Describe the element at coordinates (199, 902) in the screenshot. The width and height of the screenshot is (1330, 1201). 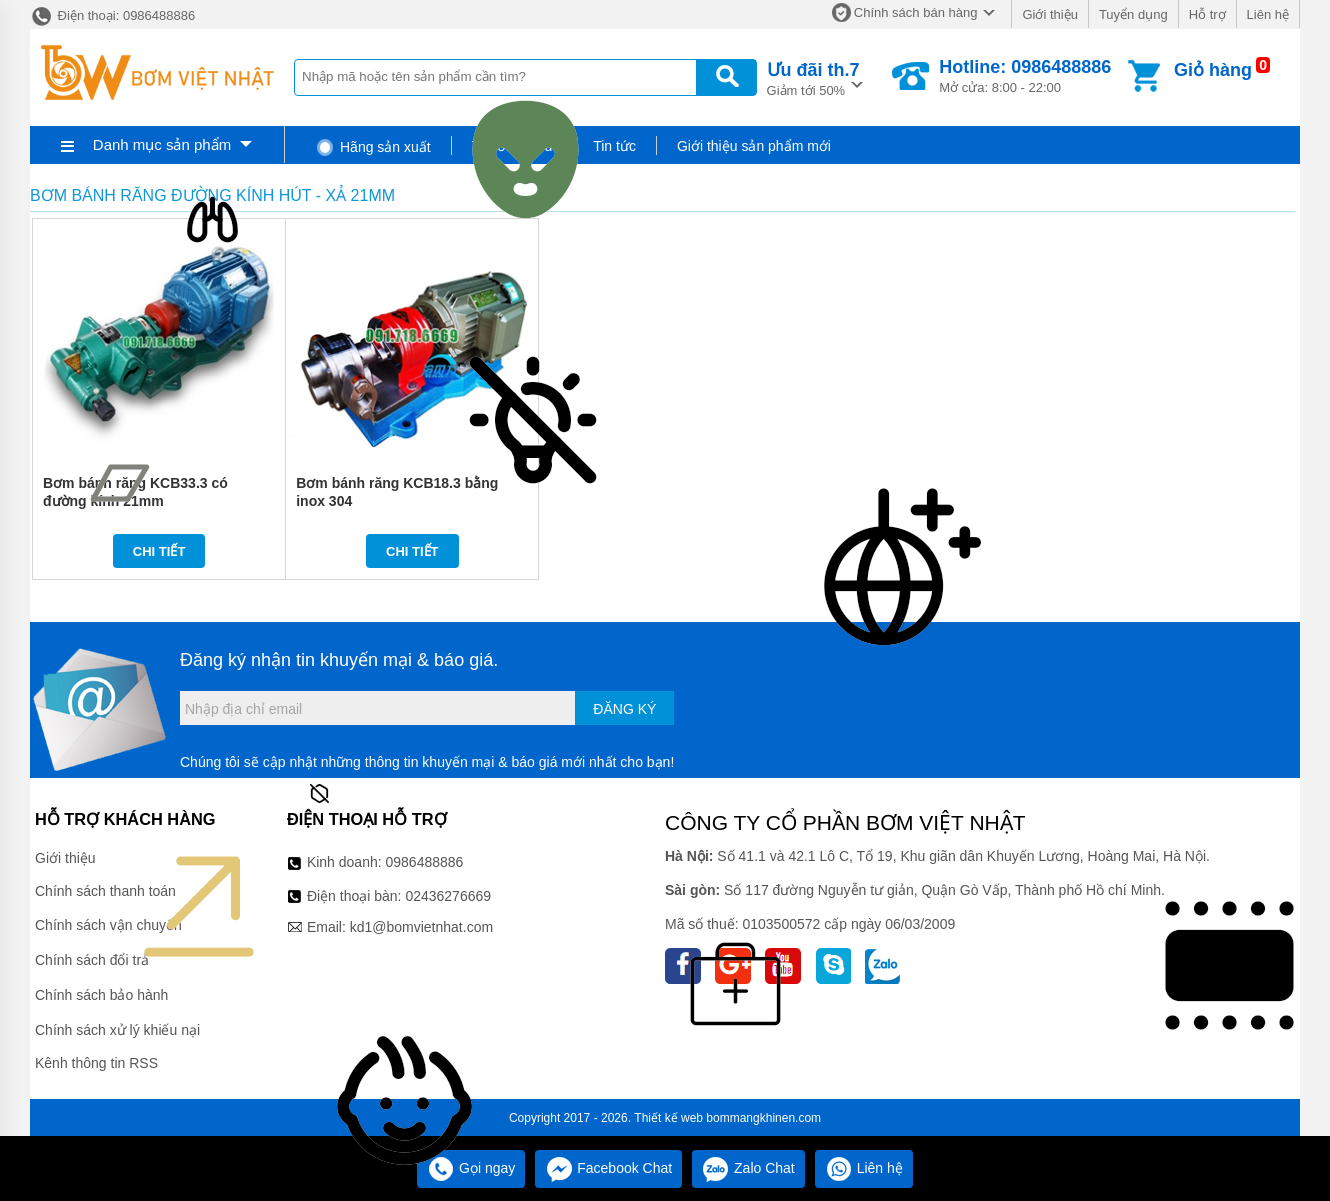
I see `open link in new window or tab` at that location.